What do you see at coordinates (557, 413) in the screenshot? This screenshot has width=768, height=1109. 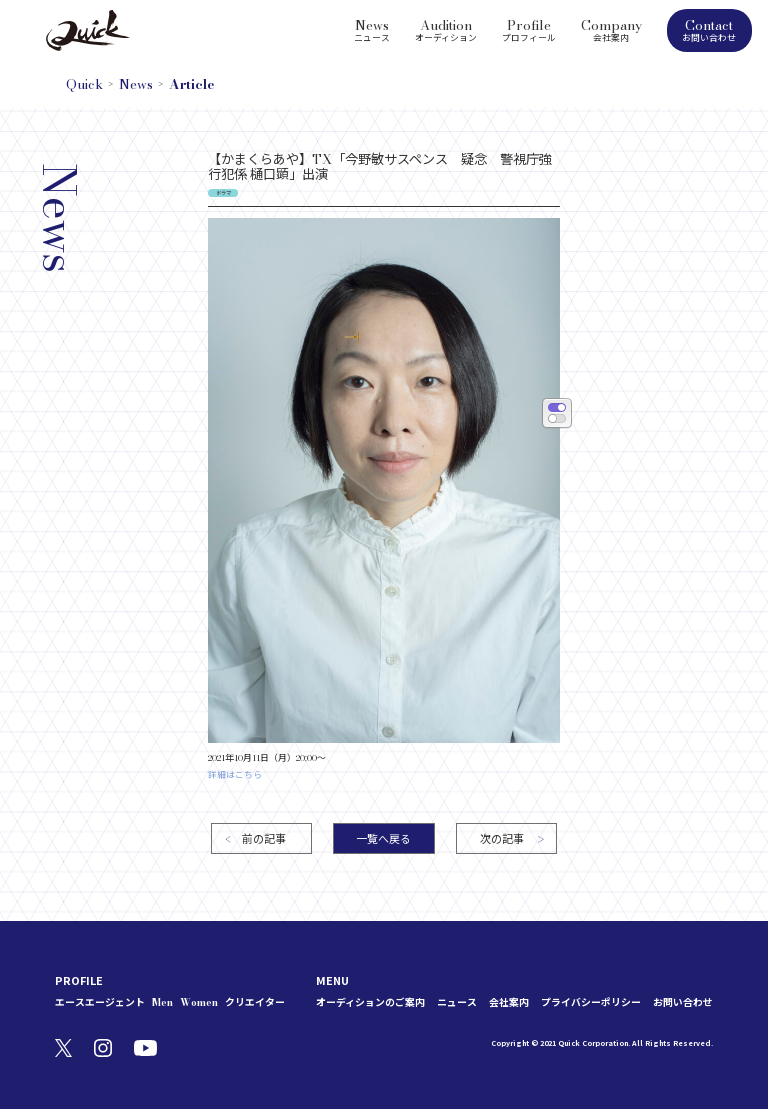 I see `open unity tweak tool settings` at bounding box center [557, 413].